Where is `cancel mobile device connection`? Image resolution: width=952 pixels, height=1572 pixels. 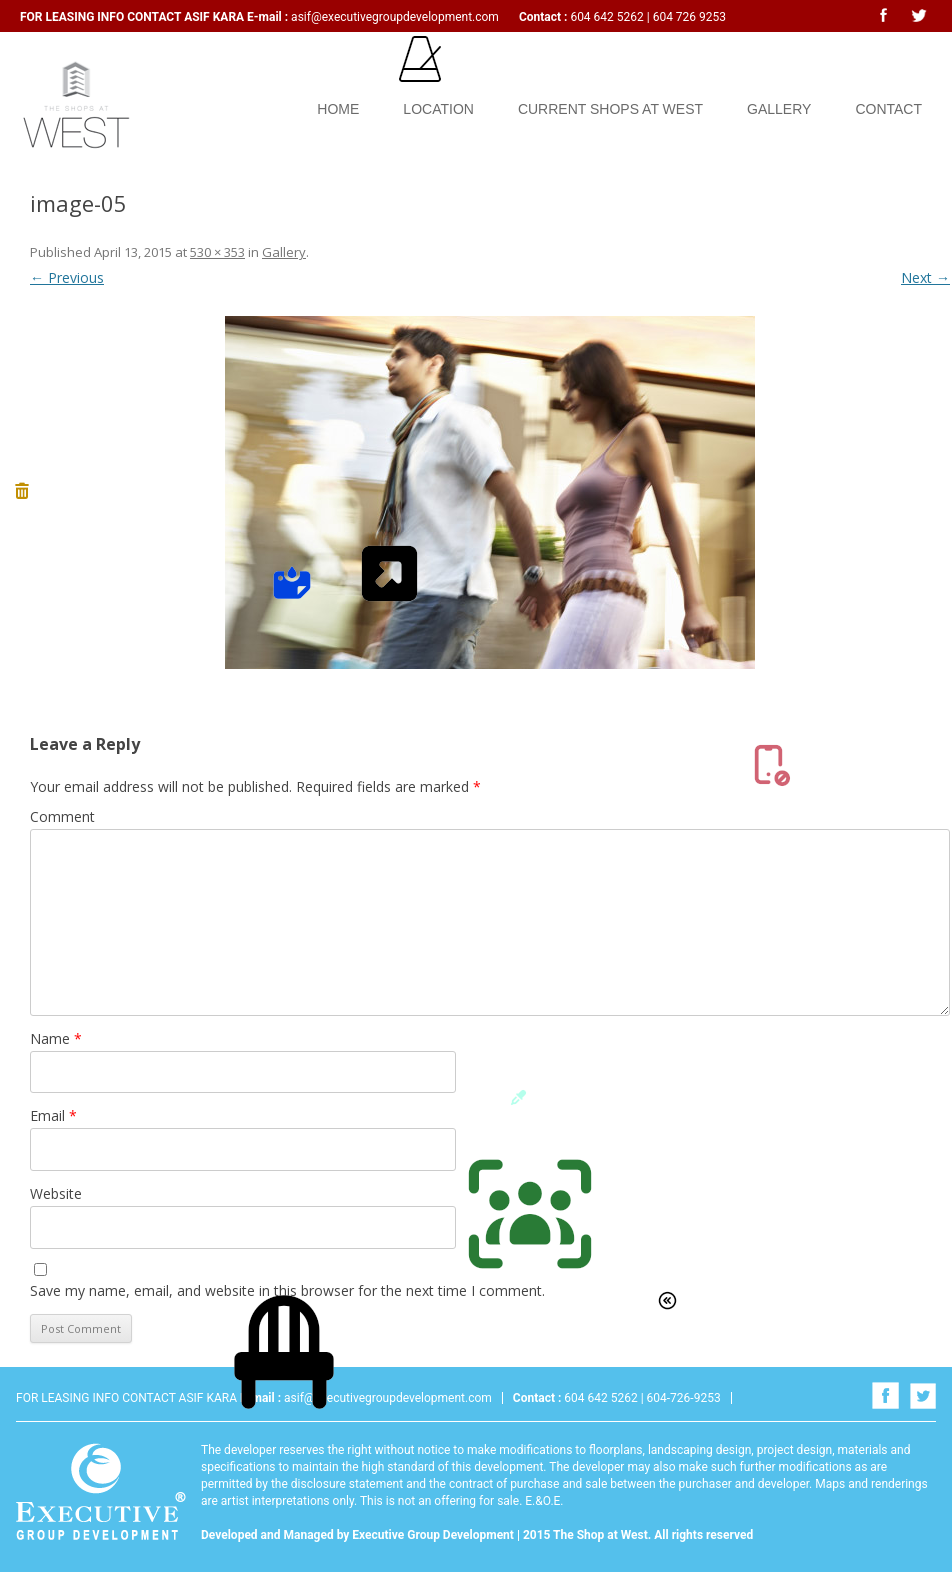
cancel mobile device connection is located at coordinates (768, 764).